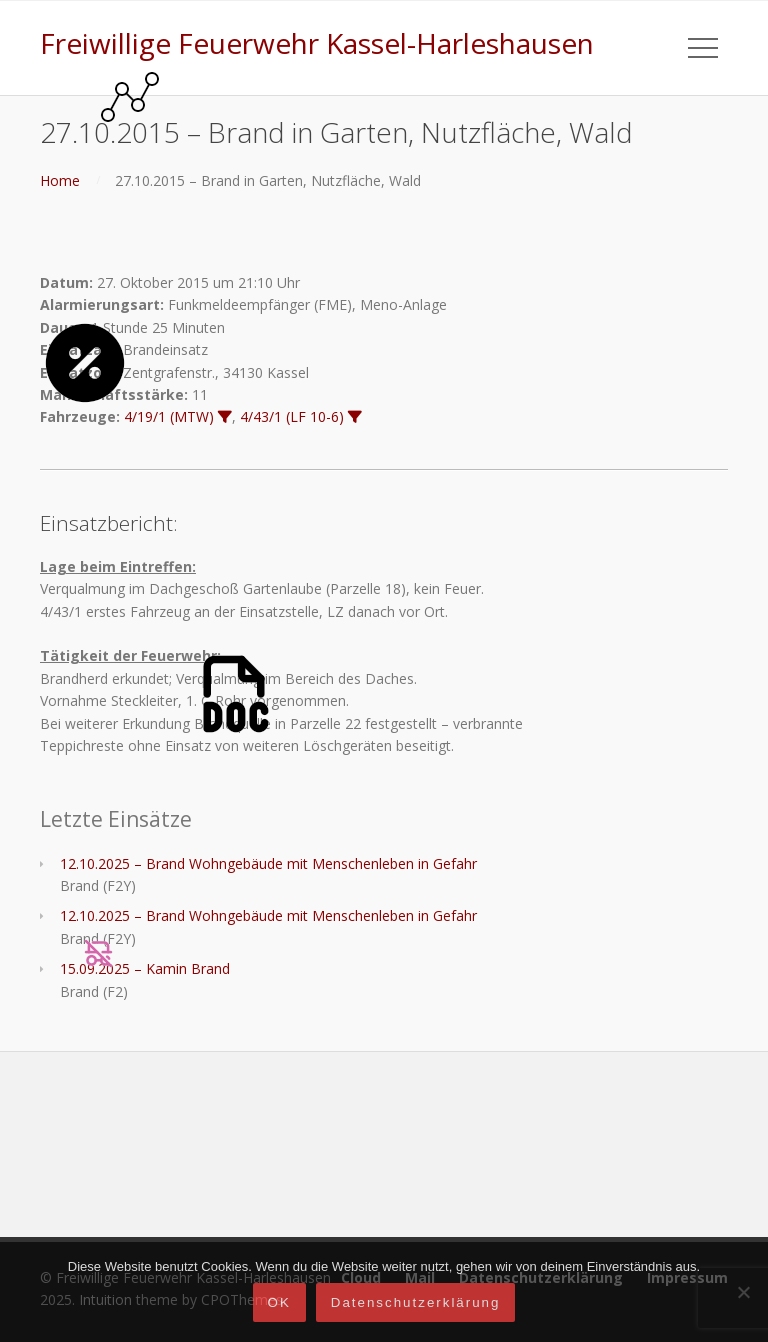 The height and width of the screenshot is (1342, 768). Describe the element at coordinates (130, 97) in the screenshot. I see `view connected data points or nodes` at that location.